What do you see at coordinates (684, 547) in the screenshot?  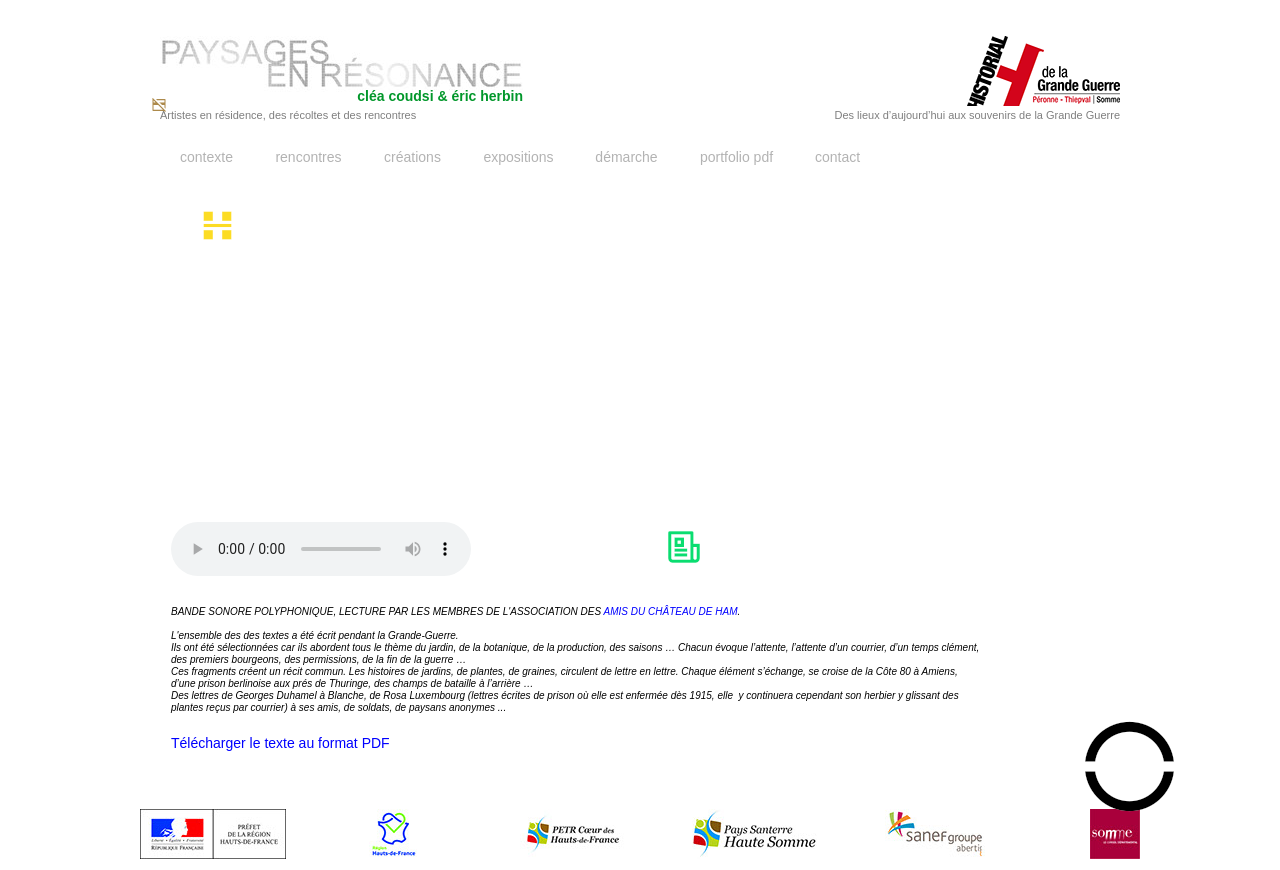 I see `view news articles` at bounding box center [684, 547].